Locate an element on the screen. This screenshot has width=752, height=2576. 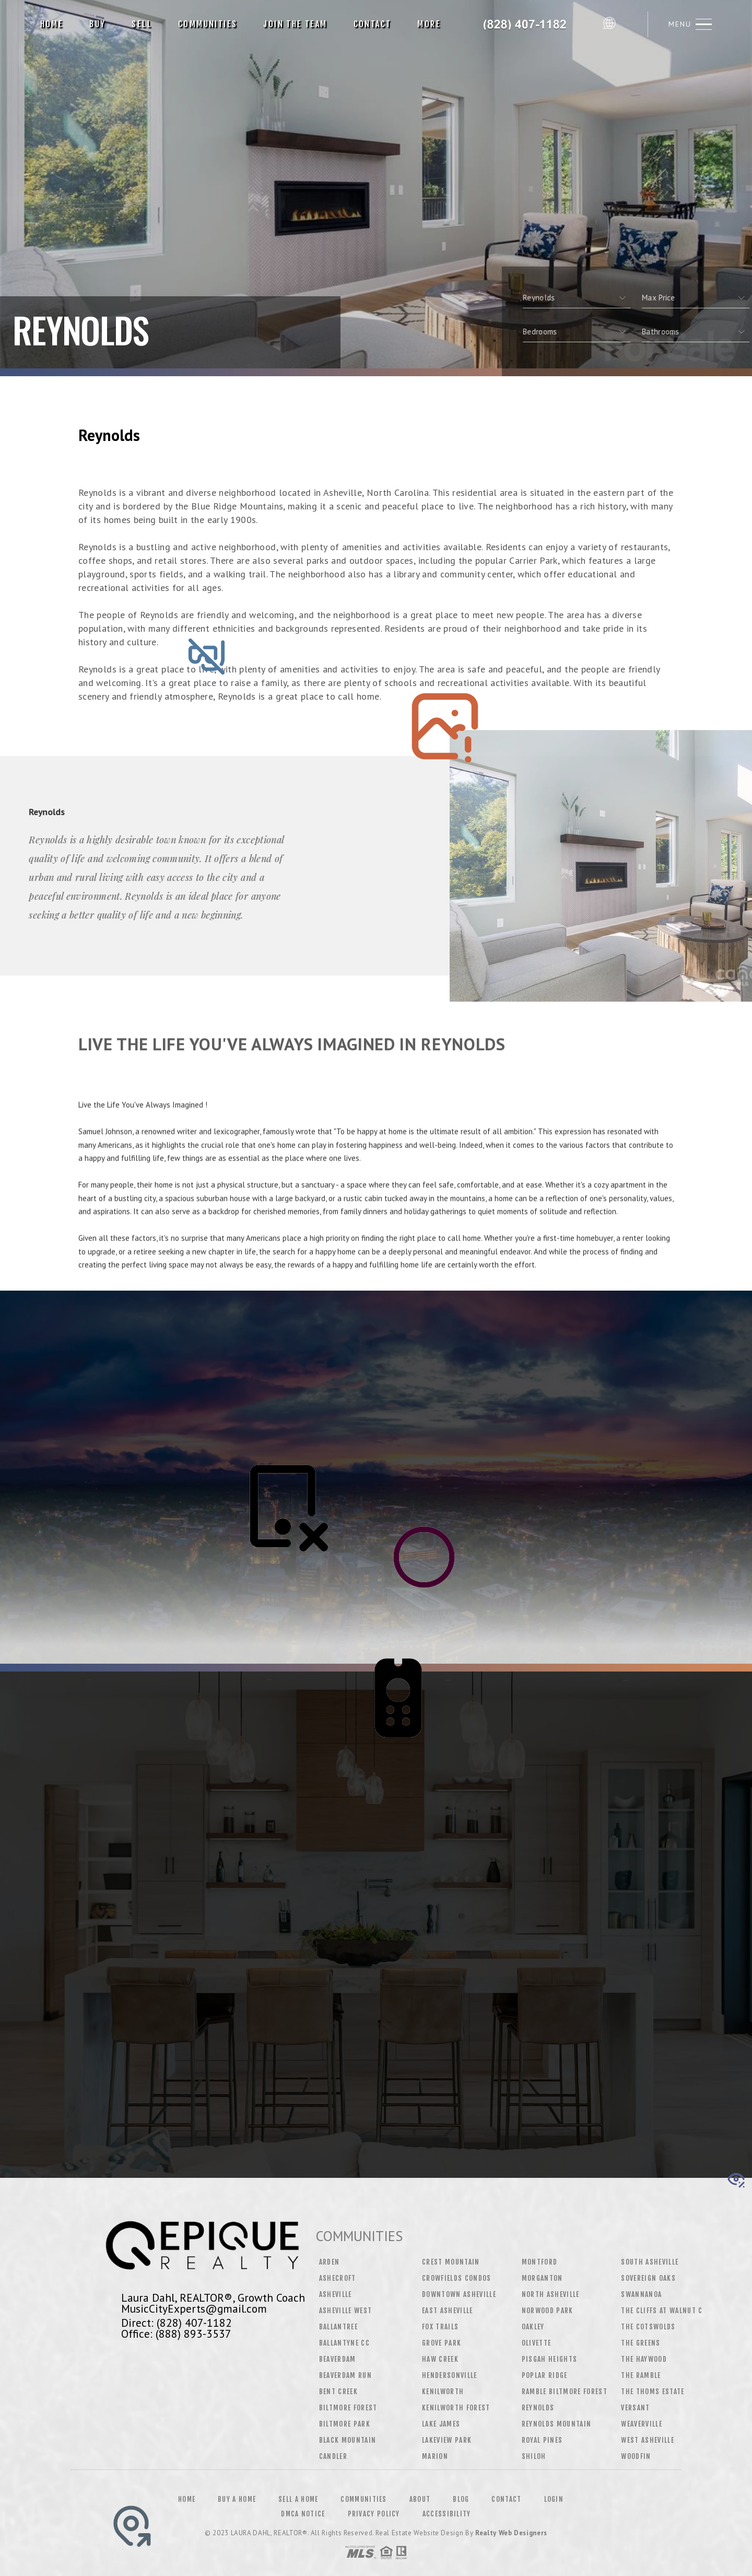
control a connected device remotely is located at coordinates (398, 1698).